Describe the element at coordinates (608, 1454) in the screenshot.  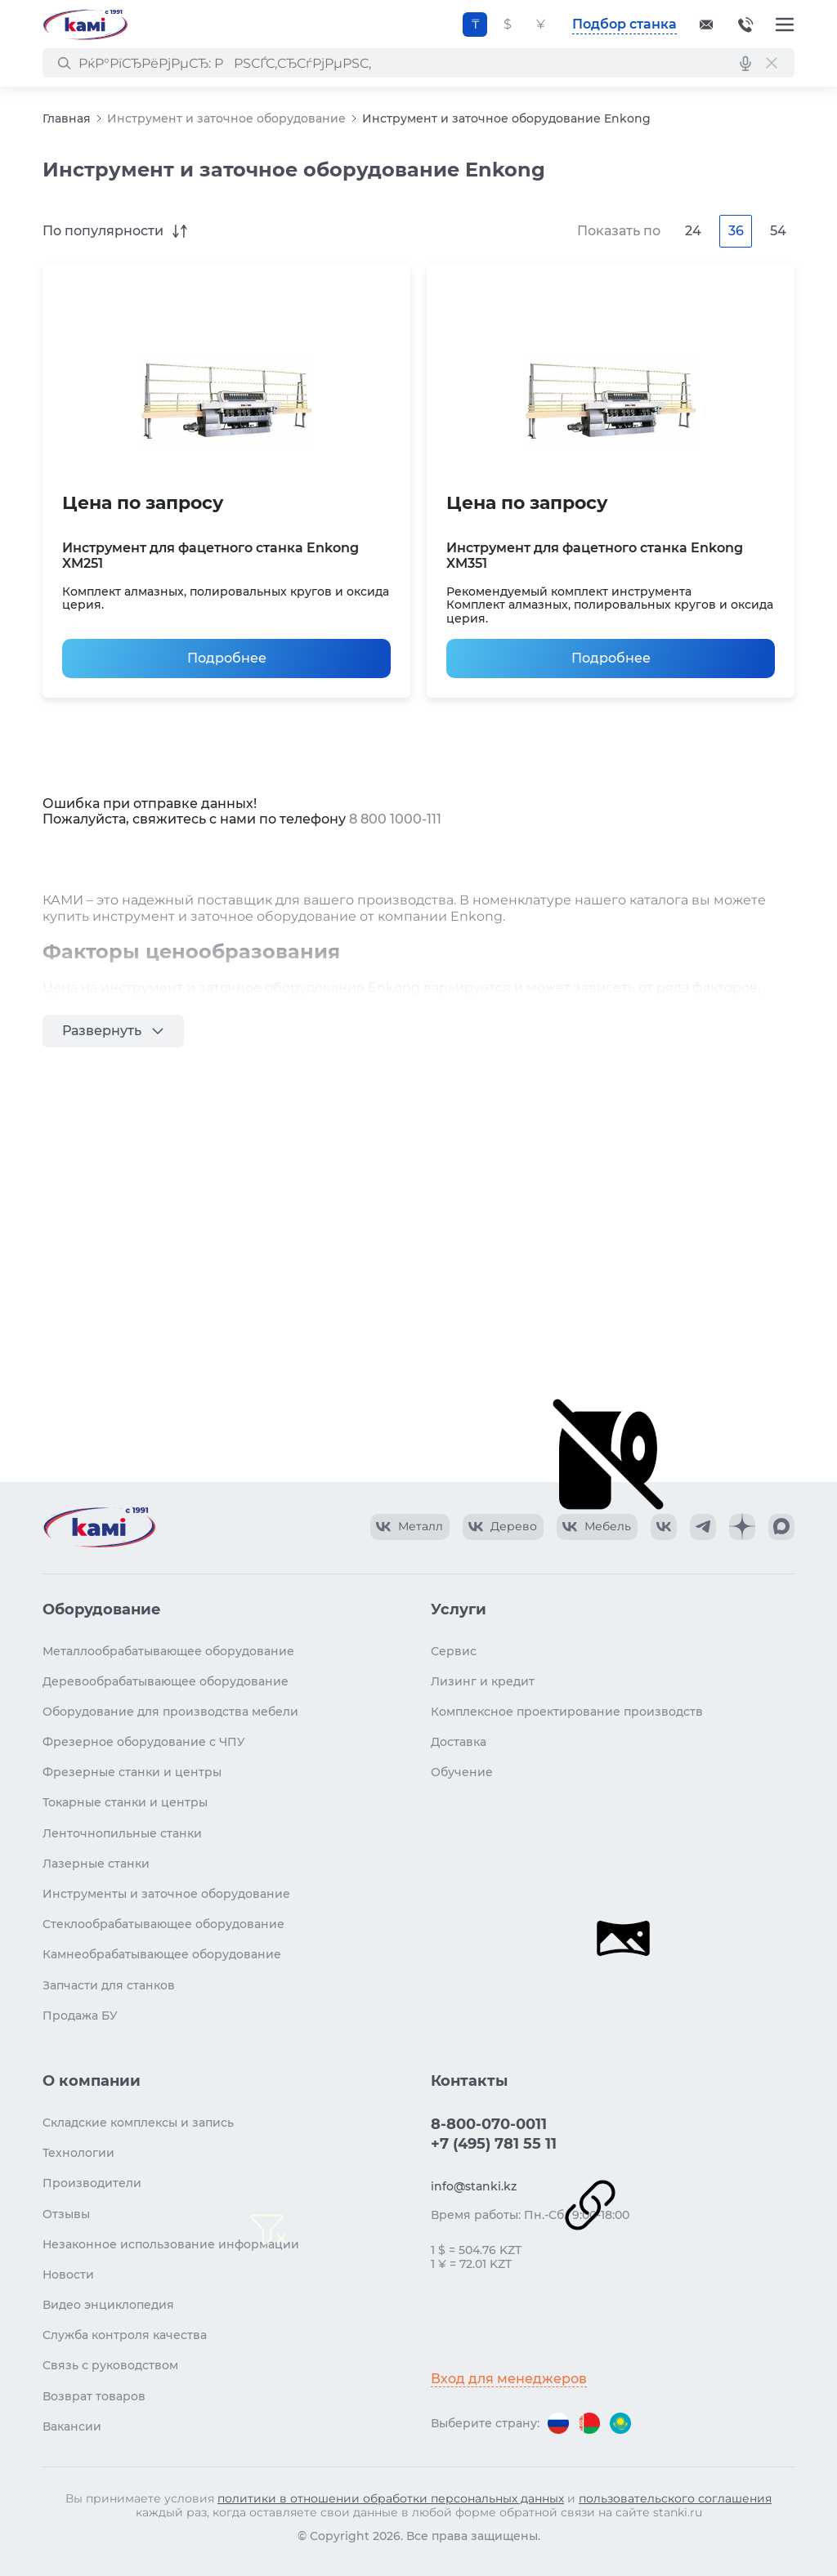
I see `indicates toilet paper is out of stock or unavailable` at that location.